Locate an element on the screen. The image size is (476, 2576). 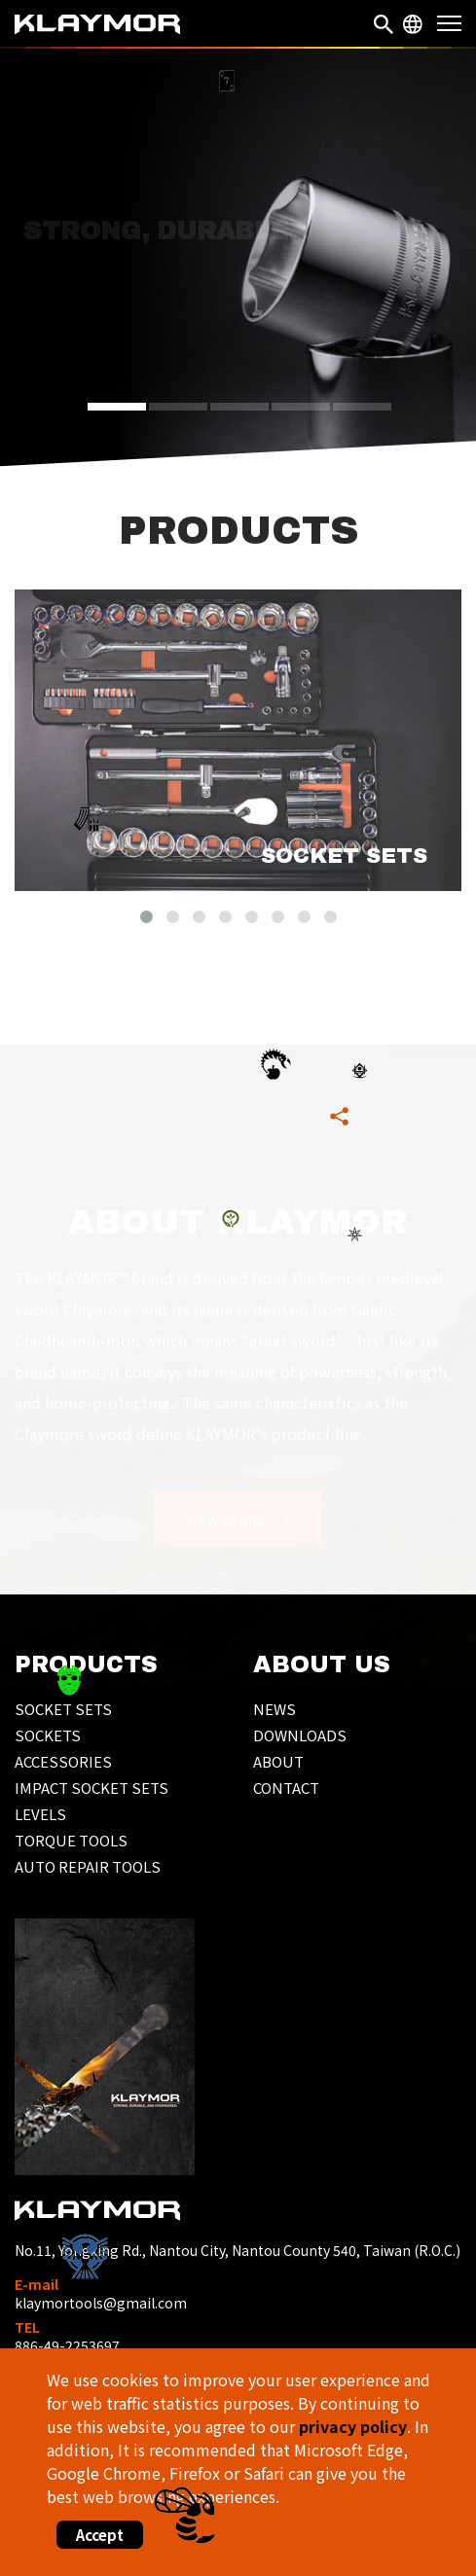
indicates a wasp or bee enemy type is located at coordinates (184, 2514).